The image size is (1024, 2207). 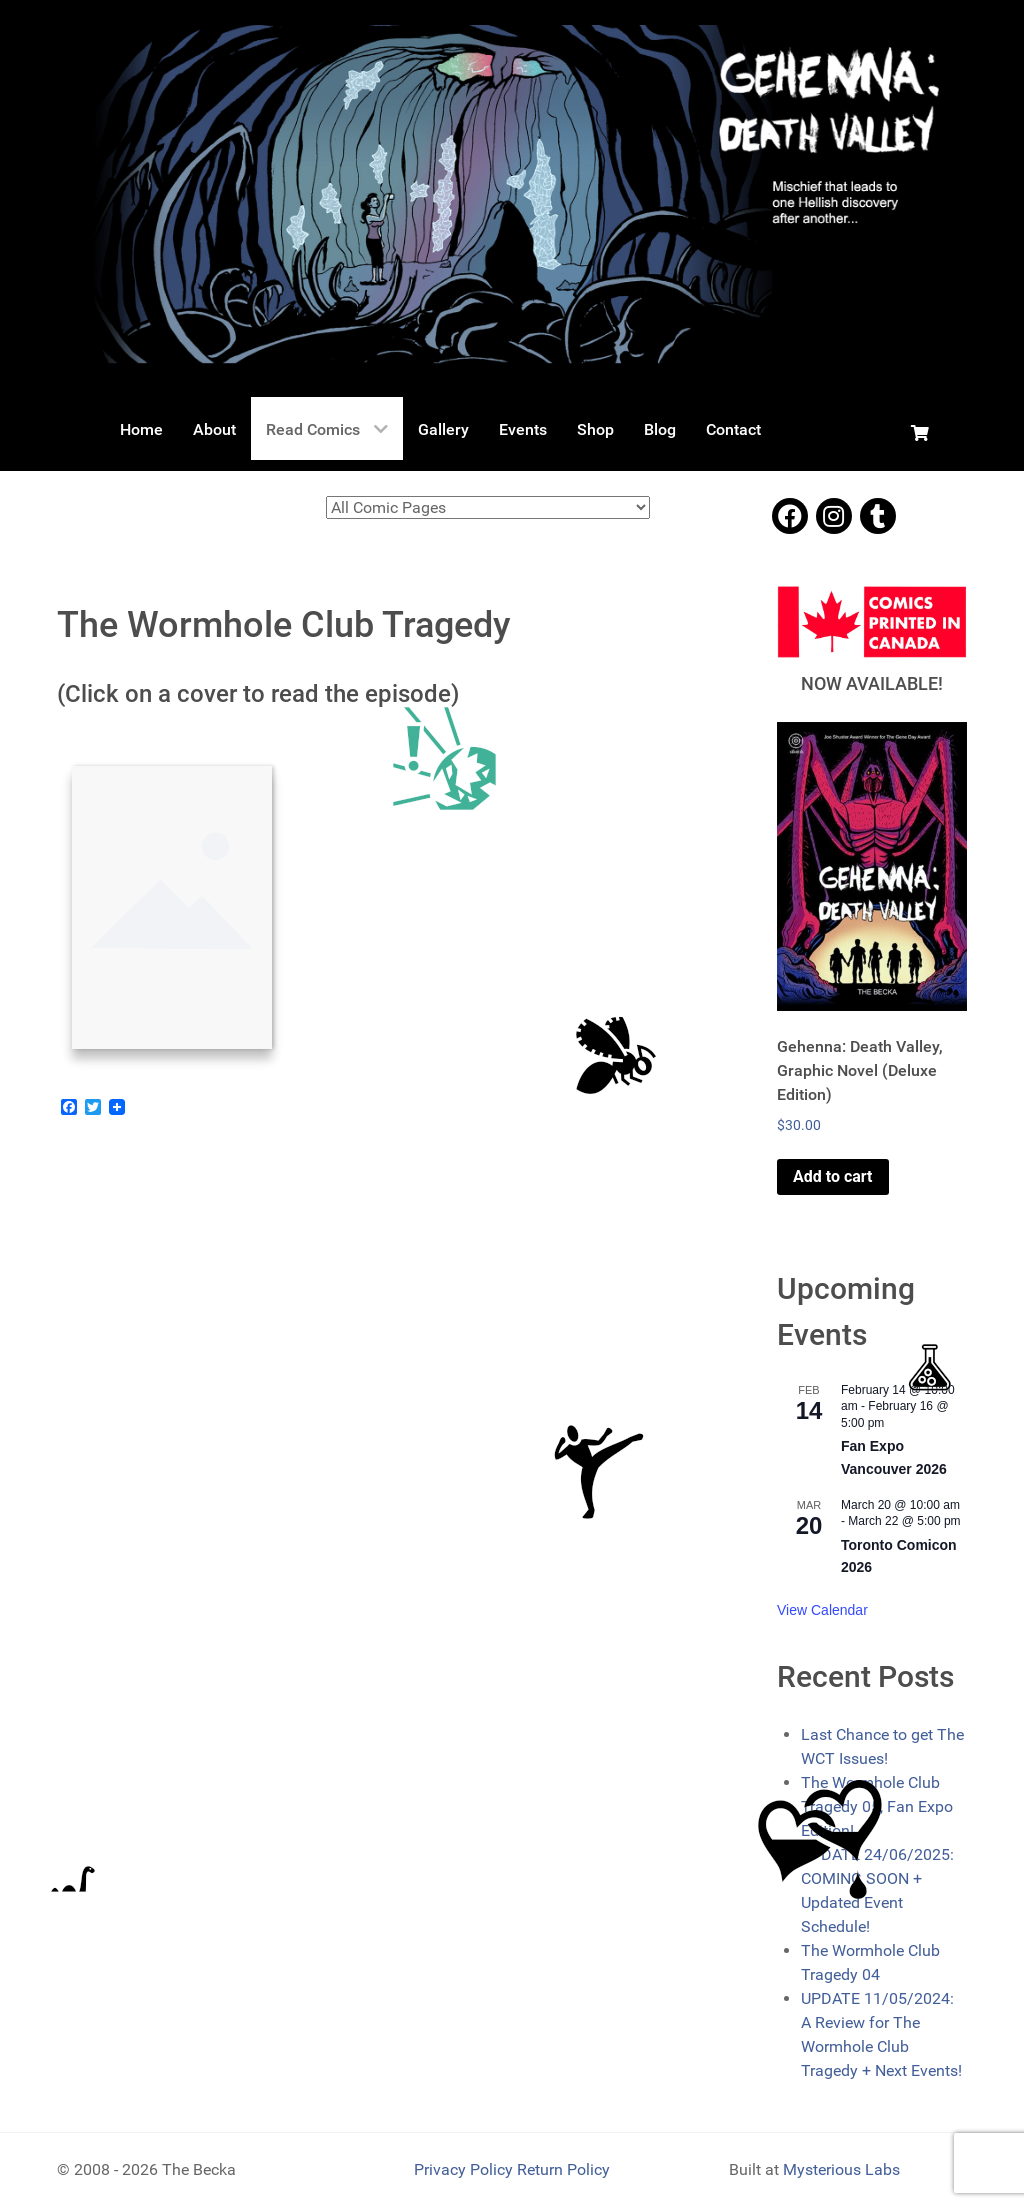 What do you see at coordinates (616, 1057) in the screenshot?
I see `indicates bee-related content or honey products` at bounding box center [616, 1057].